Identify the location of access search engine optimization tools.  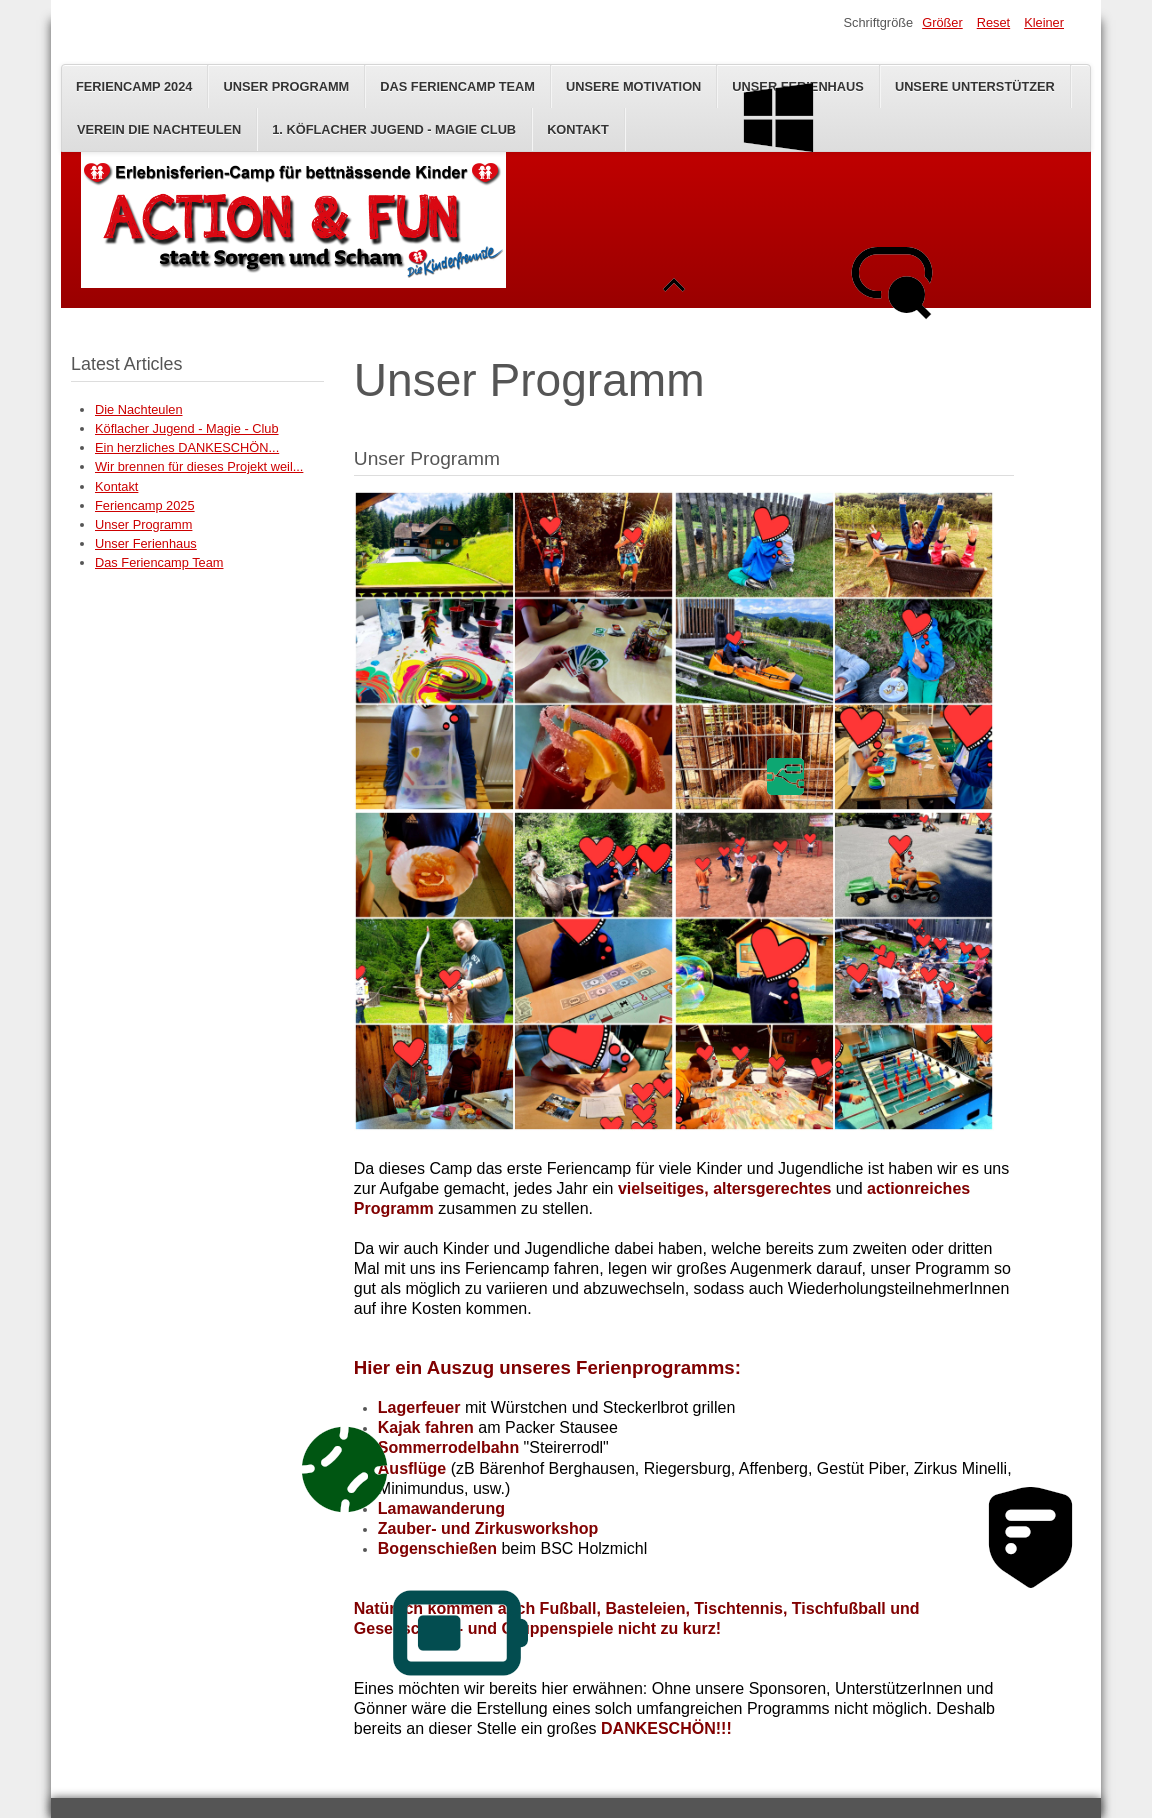
(892, 280).